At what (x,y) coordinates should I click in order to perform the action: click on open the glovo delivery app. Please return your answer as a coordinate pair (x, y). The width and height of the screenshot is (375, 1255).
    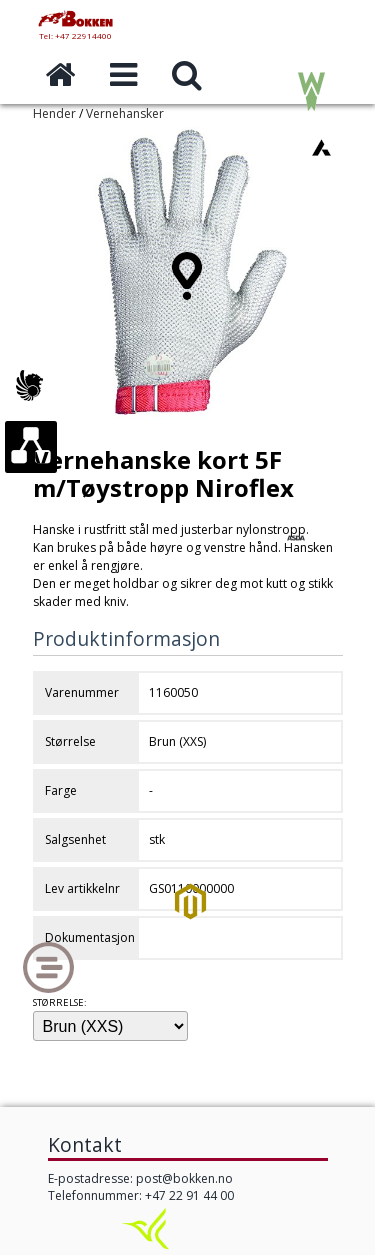
    Looking at the image, I should click on (187, 276).